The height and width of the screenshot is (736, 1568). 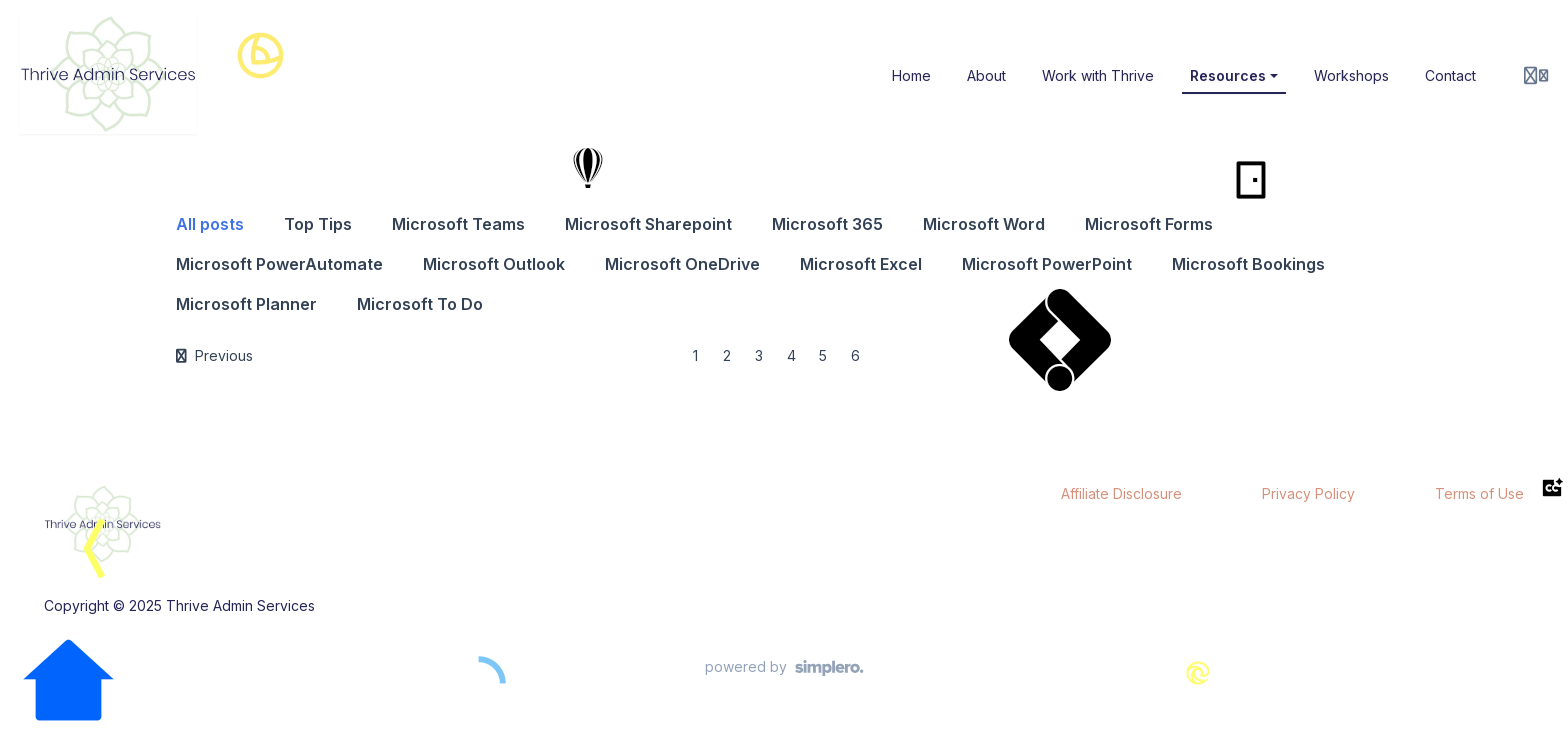 What do you see at coordinates (478, 683) in the screenshot?
I see `indicates content is loading` at bounding box center [478, 683].